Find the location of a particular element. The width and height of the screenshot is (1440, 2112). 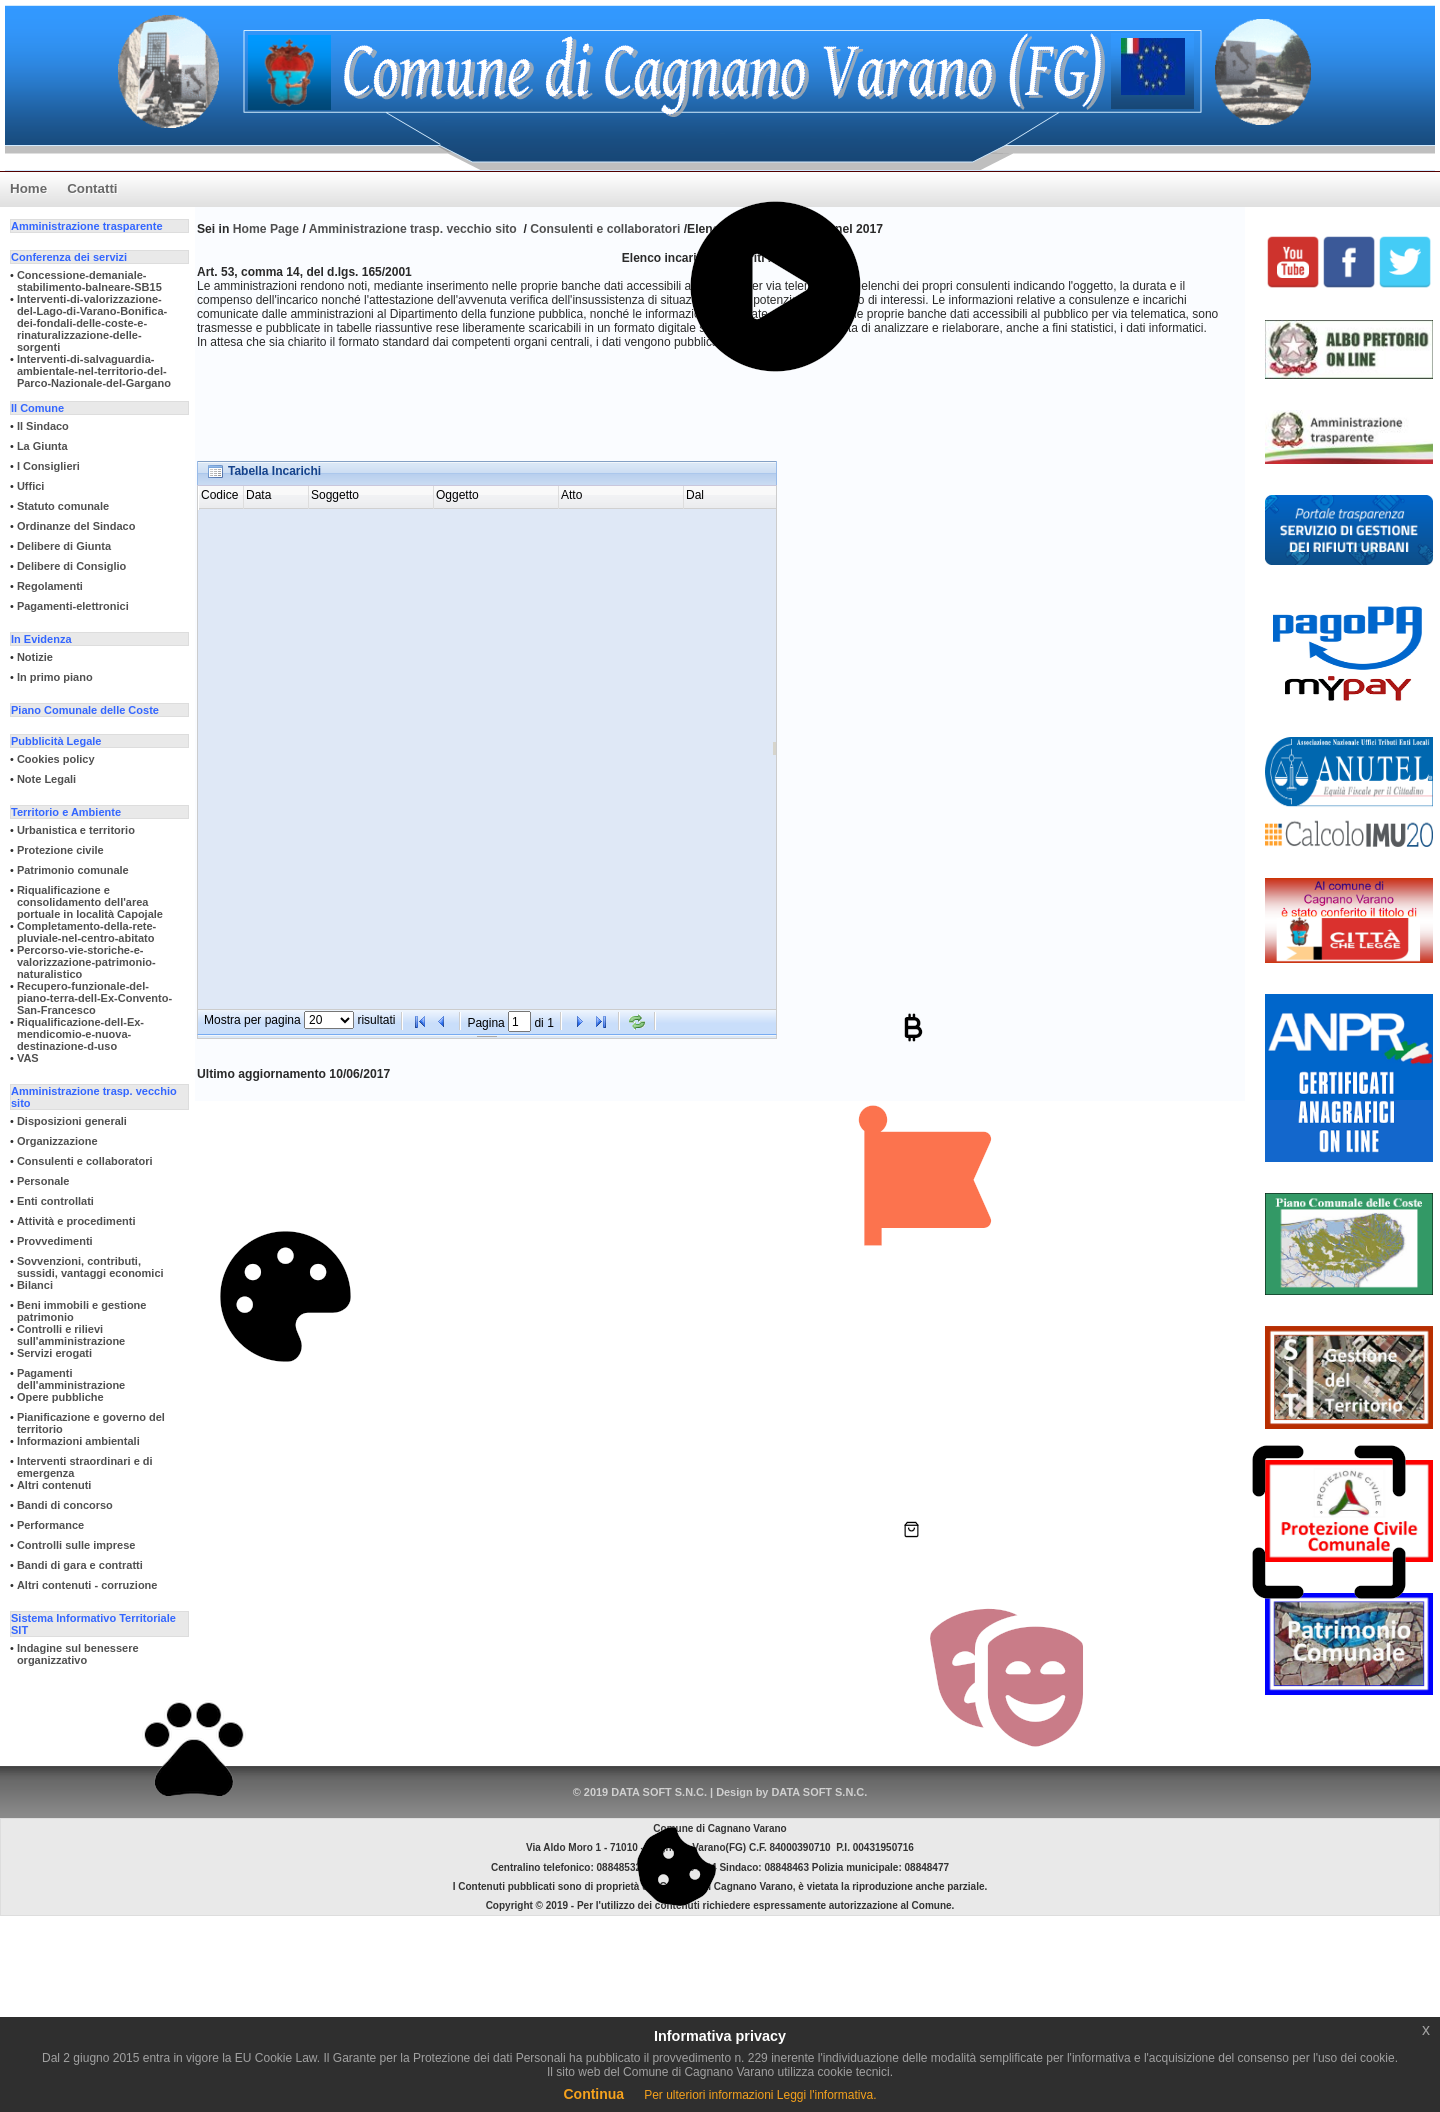

play media or video content is located at coordinates (775, 286).